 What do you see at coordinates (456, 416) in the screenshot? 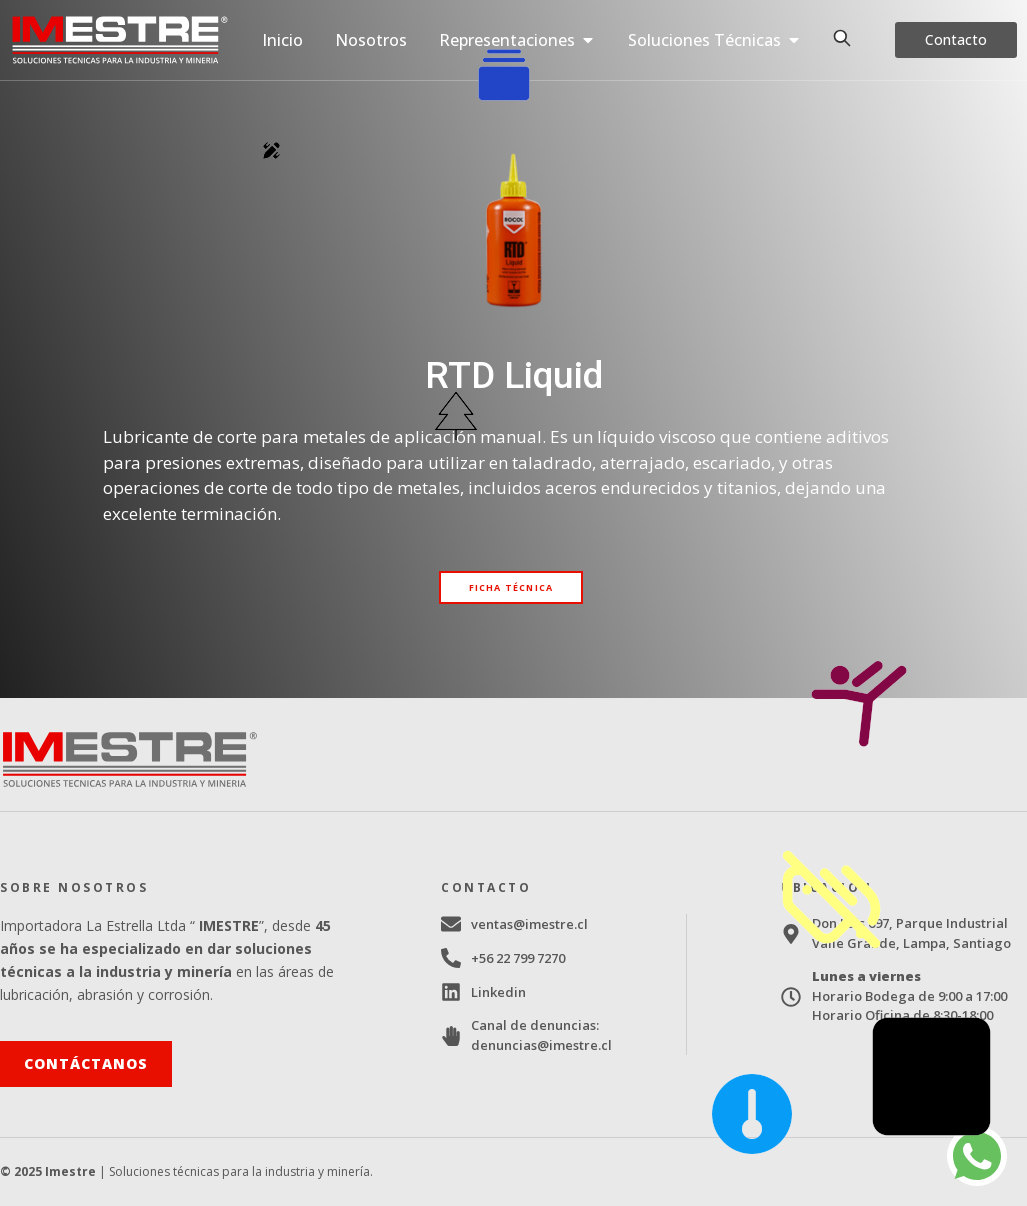
I see `access nature or outdoor-related content` at bounding box center [456, 416].